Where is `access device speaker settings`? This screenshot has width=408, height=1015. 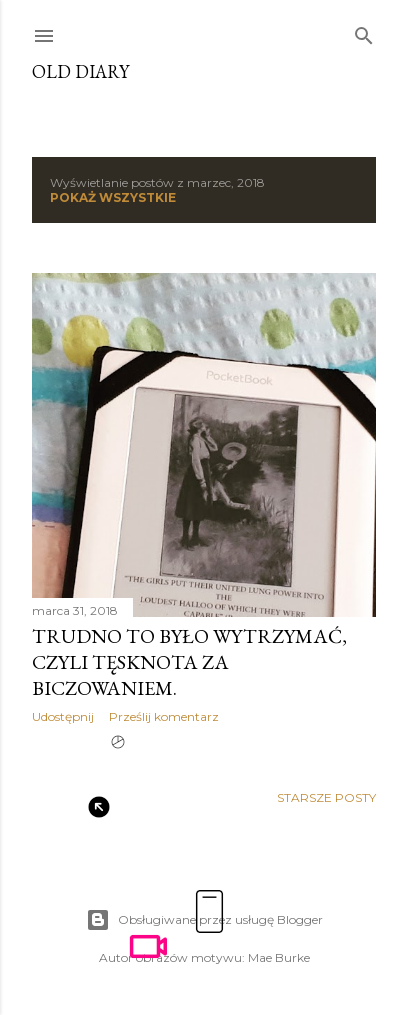
access device speaker settings is located at coordinates (209, 911).